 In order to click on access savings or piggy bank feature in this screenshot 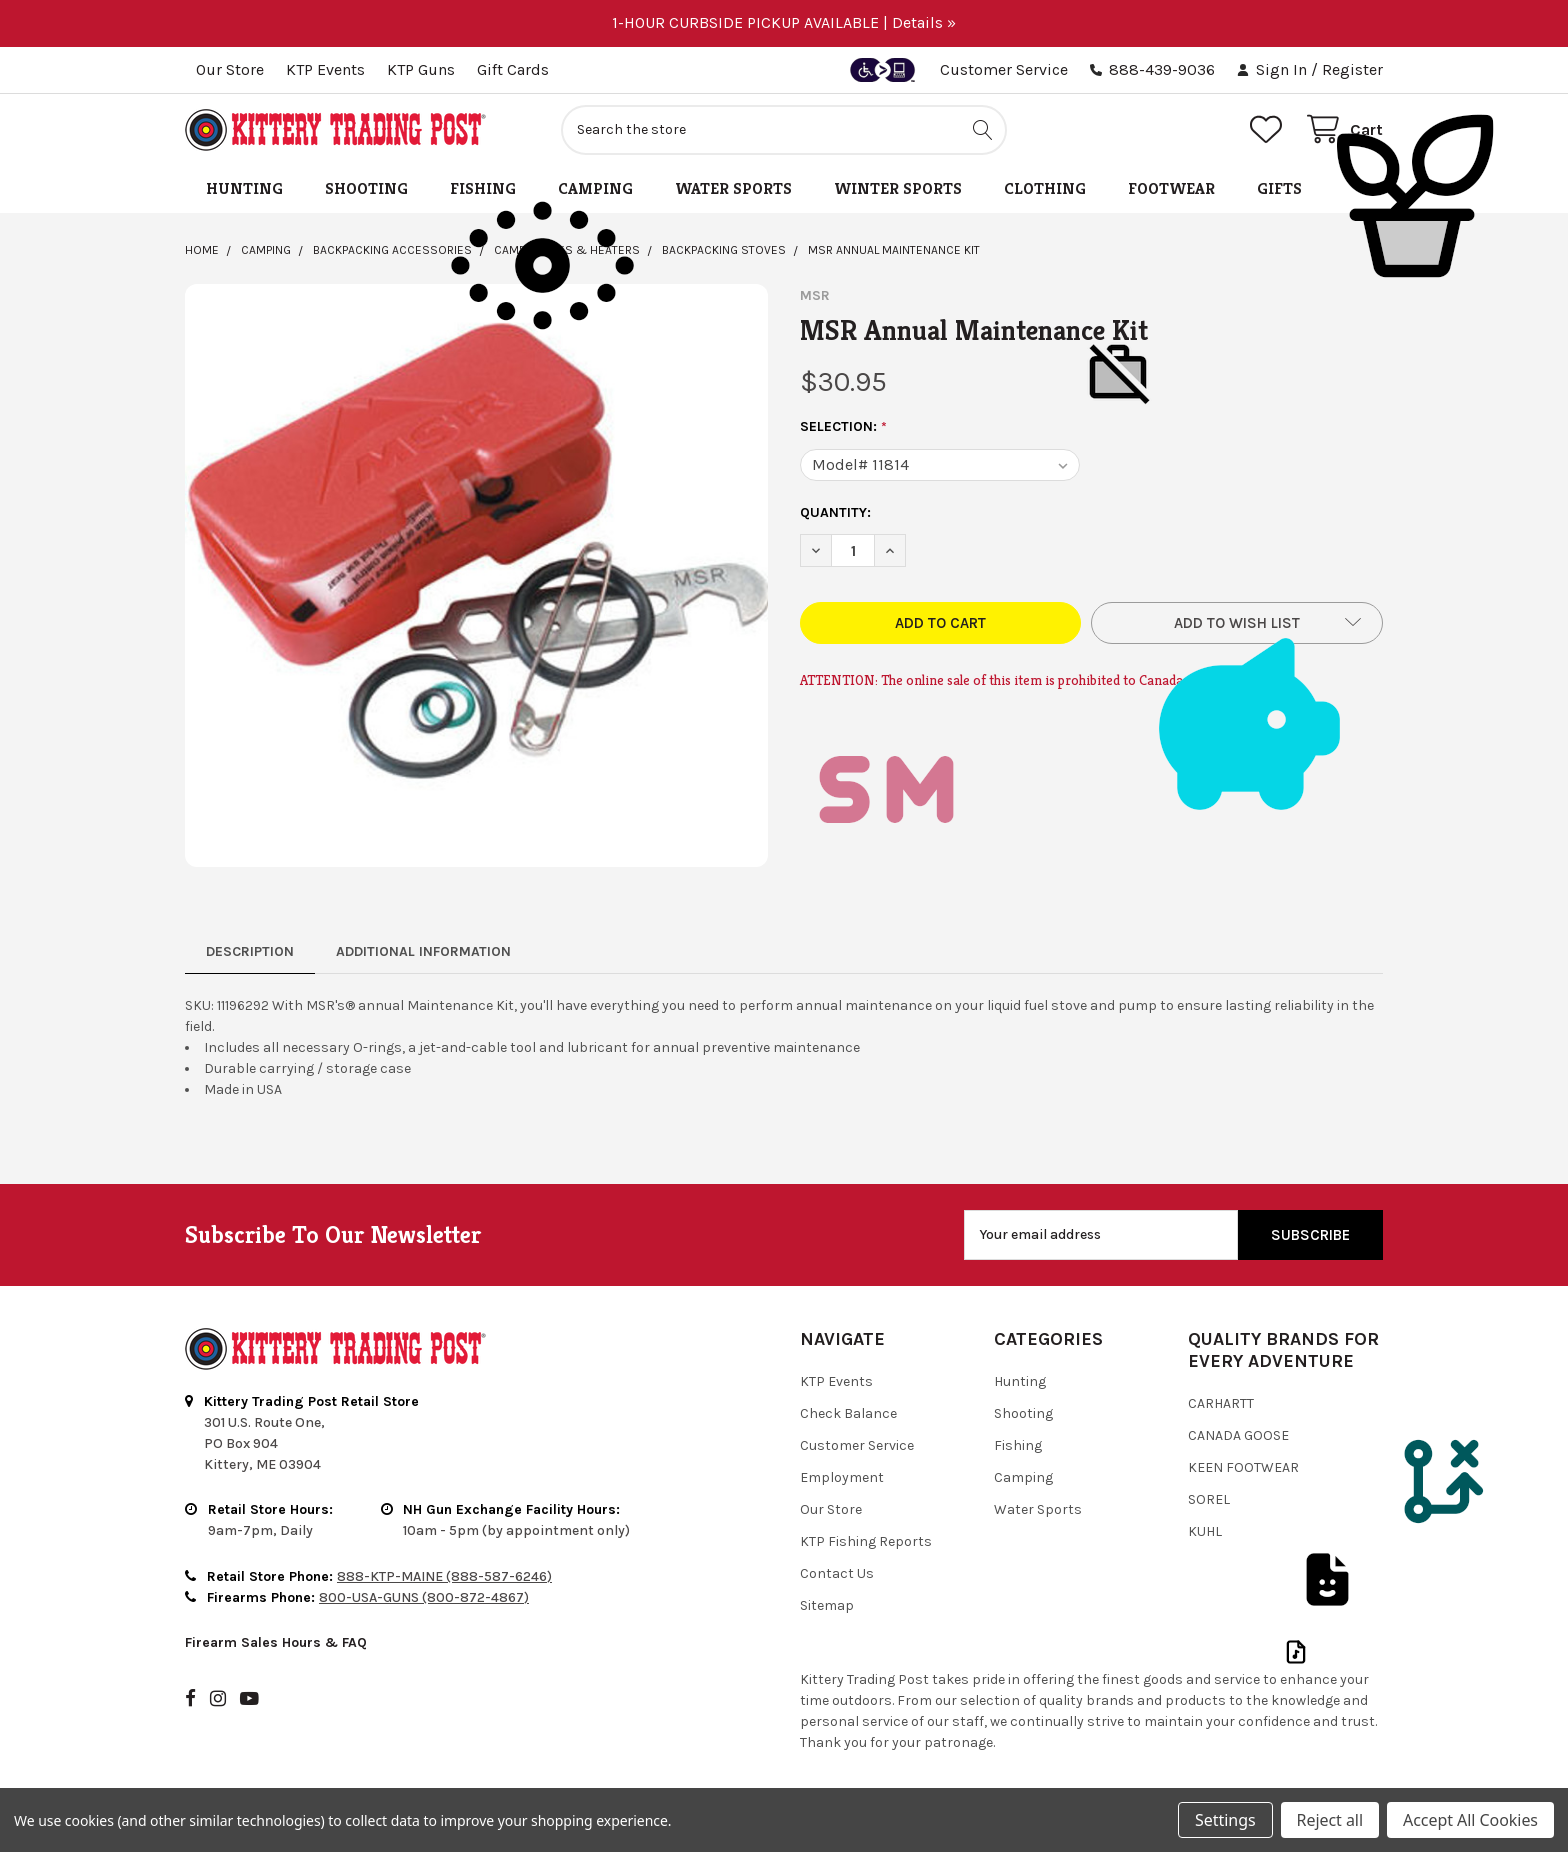, I will do `click(1249, 728)`.